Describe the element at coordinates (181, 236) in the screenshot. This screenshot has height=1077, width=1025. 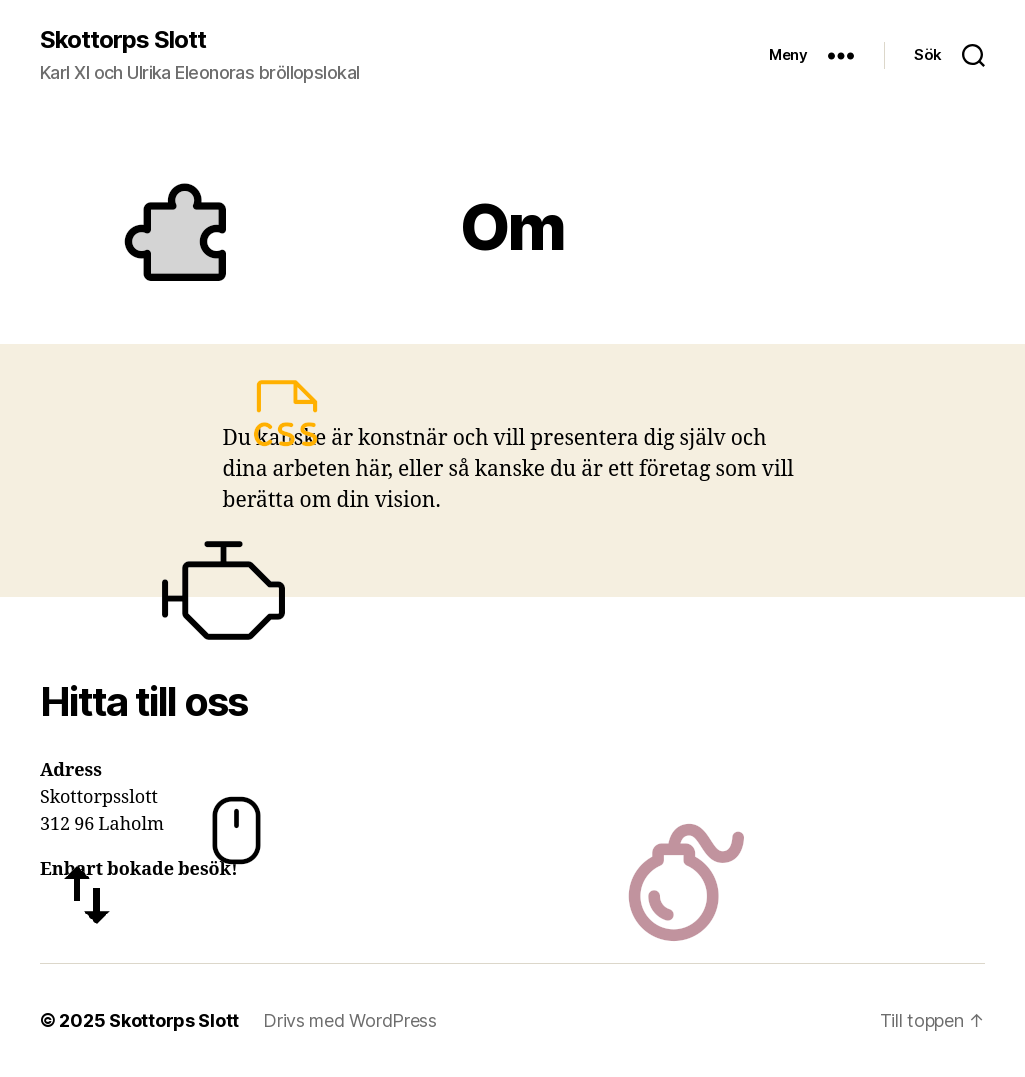
I see `access plugins or extensions` at that location.